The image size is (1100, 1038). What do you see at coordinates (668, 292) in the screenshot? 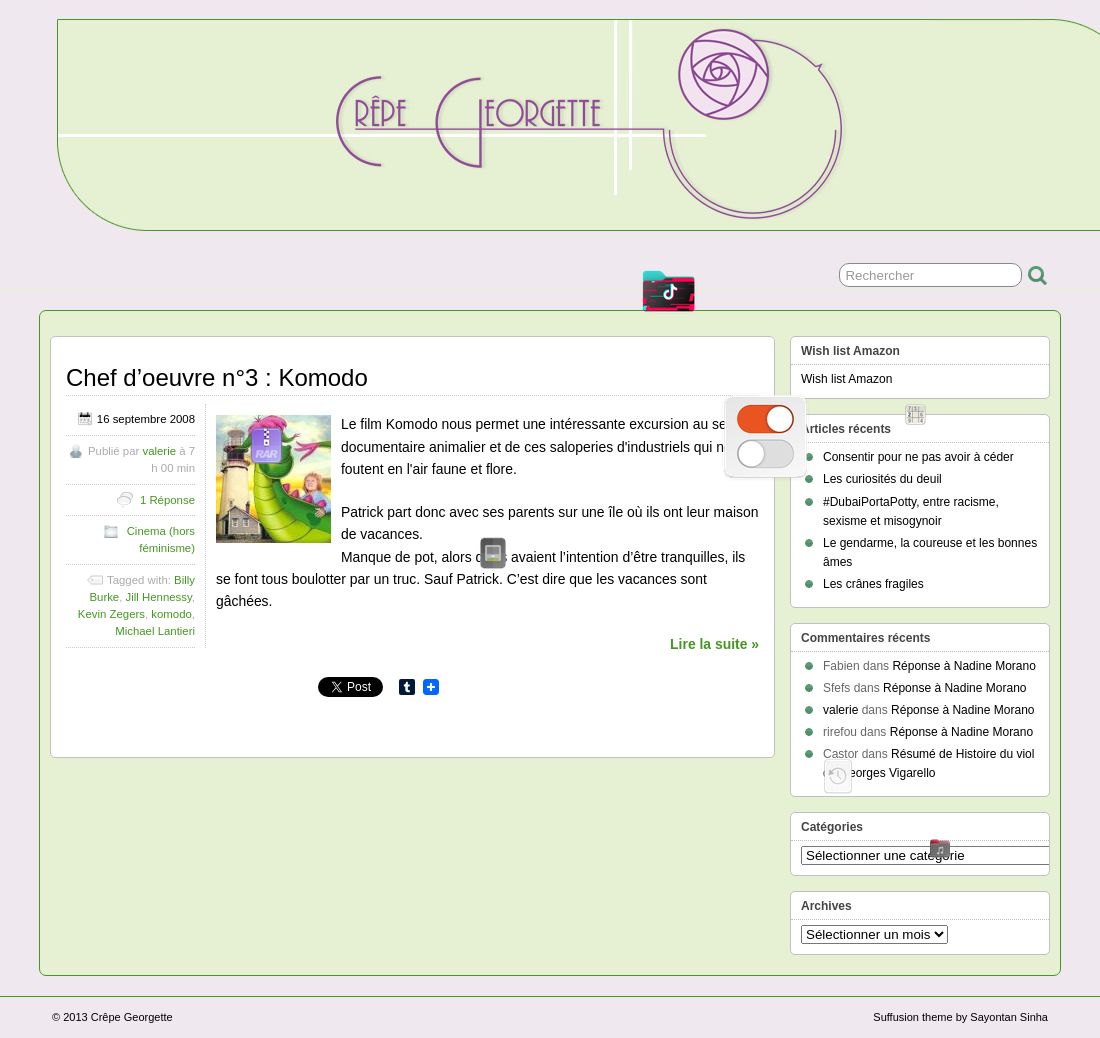
I see `open folder containing TikTok downloads or saved videos` at bounding box center [668, 292].